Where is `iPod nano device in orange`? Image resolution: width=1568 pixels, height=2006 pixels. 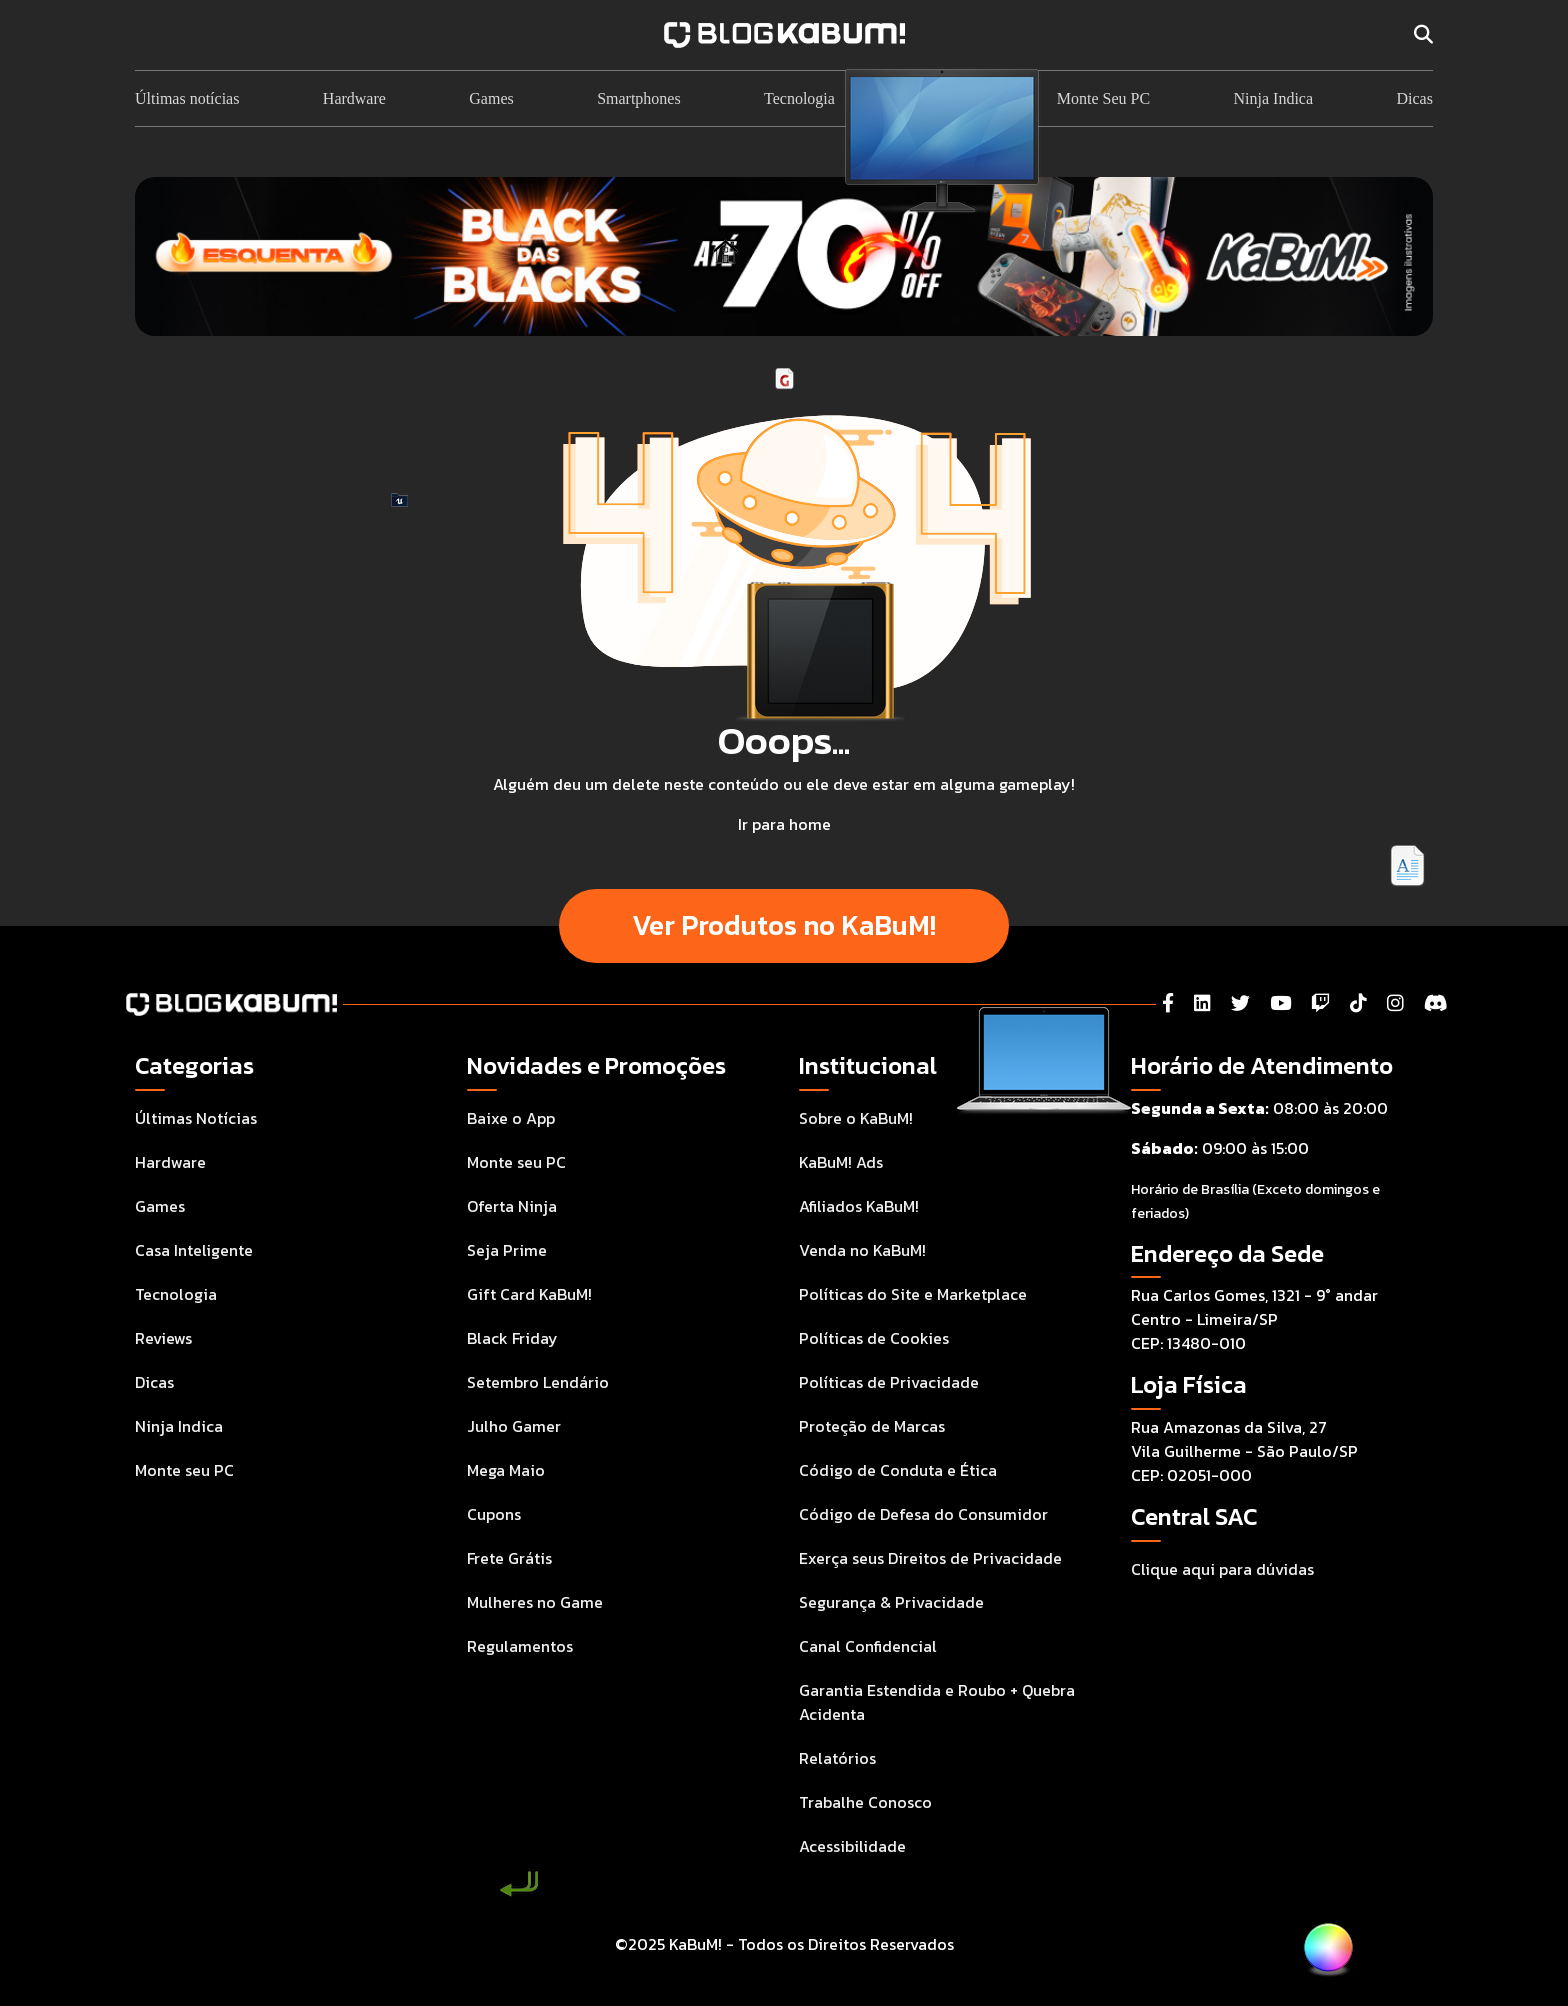
iPod nano device in orange is located at coordinates (820, 650).